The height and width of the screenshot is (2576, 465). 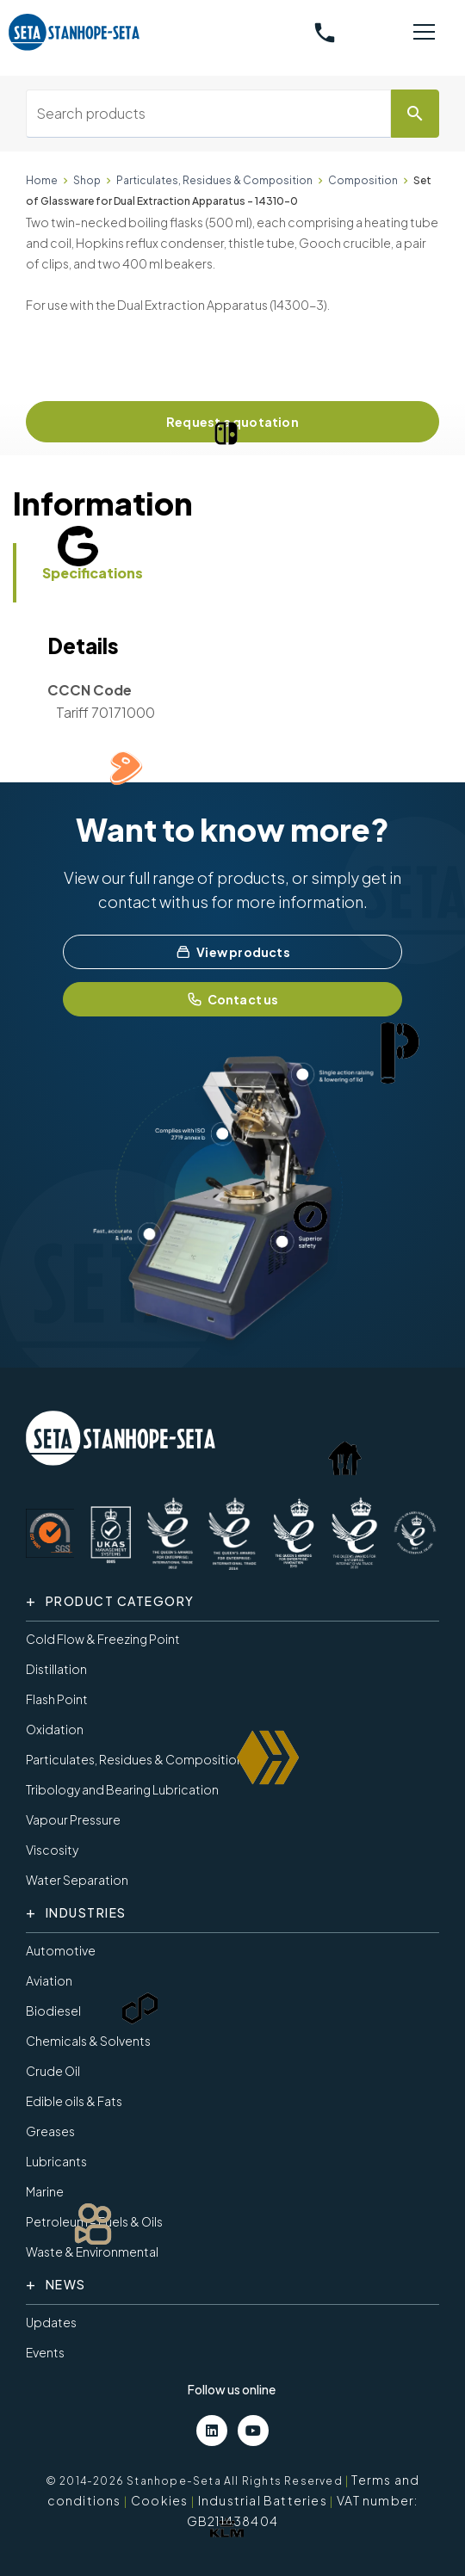 What do you see at coordinates (226, 433) in the screenshot?
I see `nintendo switch logo` at bounding box center [226, 433].